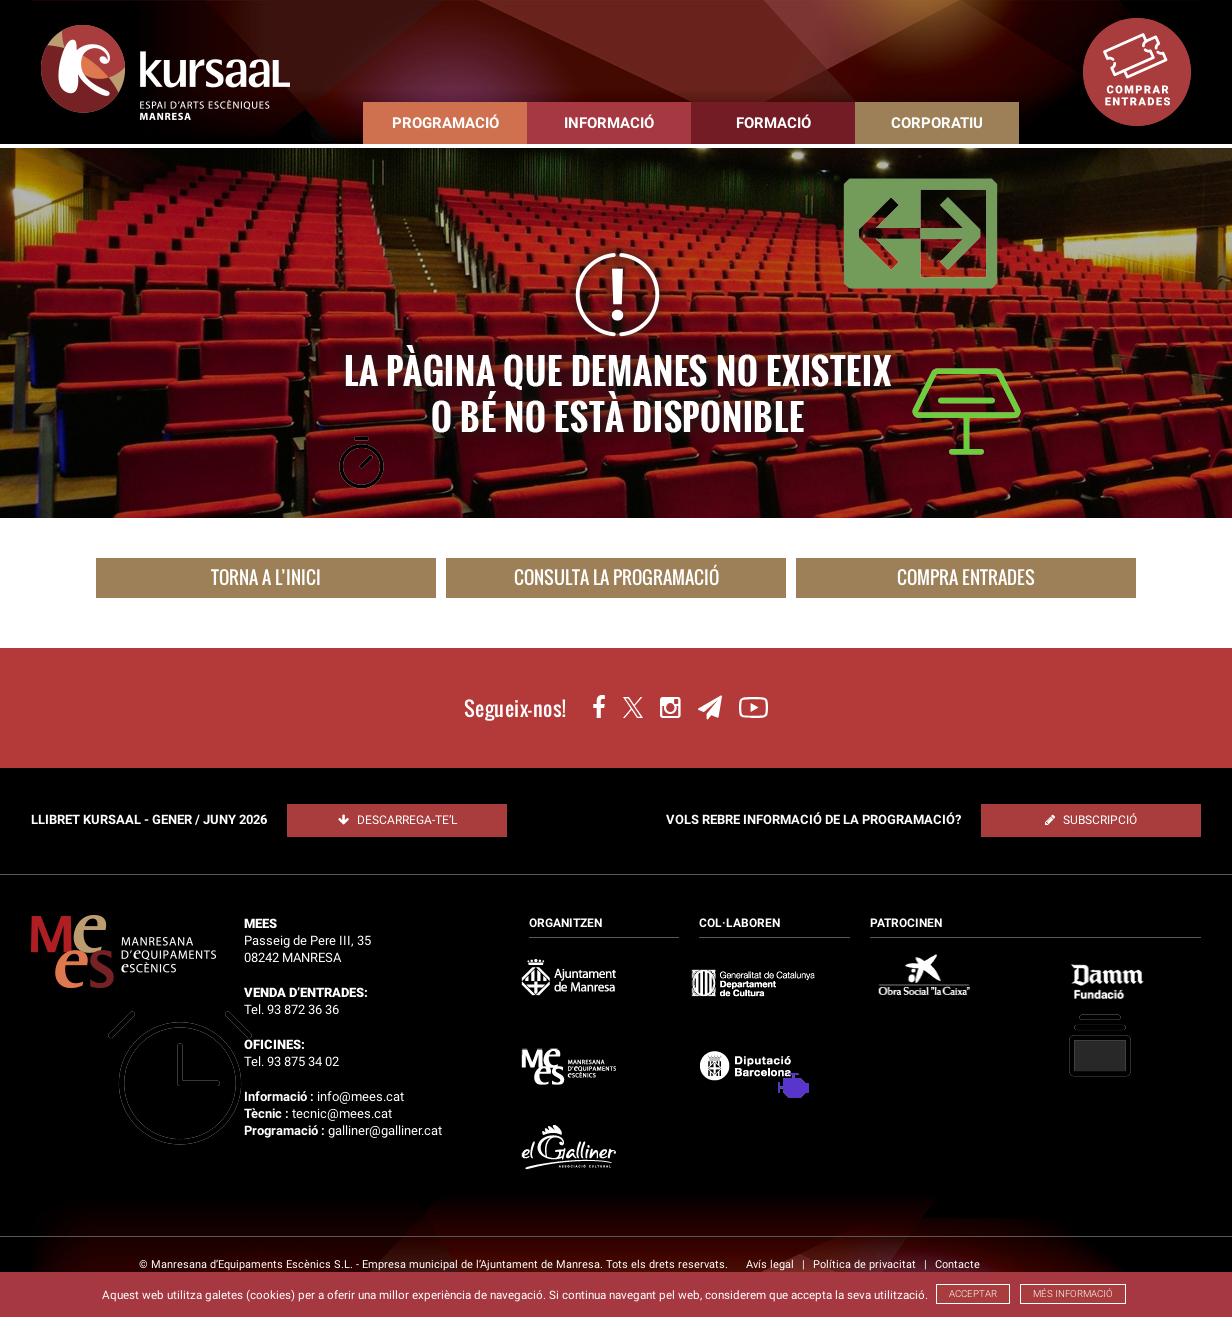 This screenshot has height=1317, width=1232. I want to click on access presentation mode, so click(966, 411).